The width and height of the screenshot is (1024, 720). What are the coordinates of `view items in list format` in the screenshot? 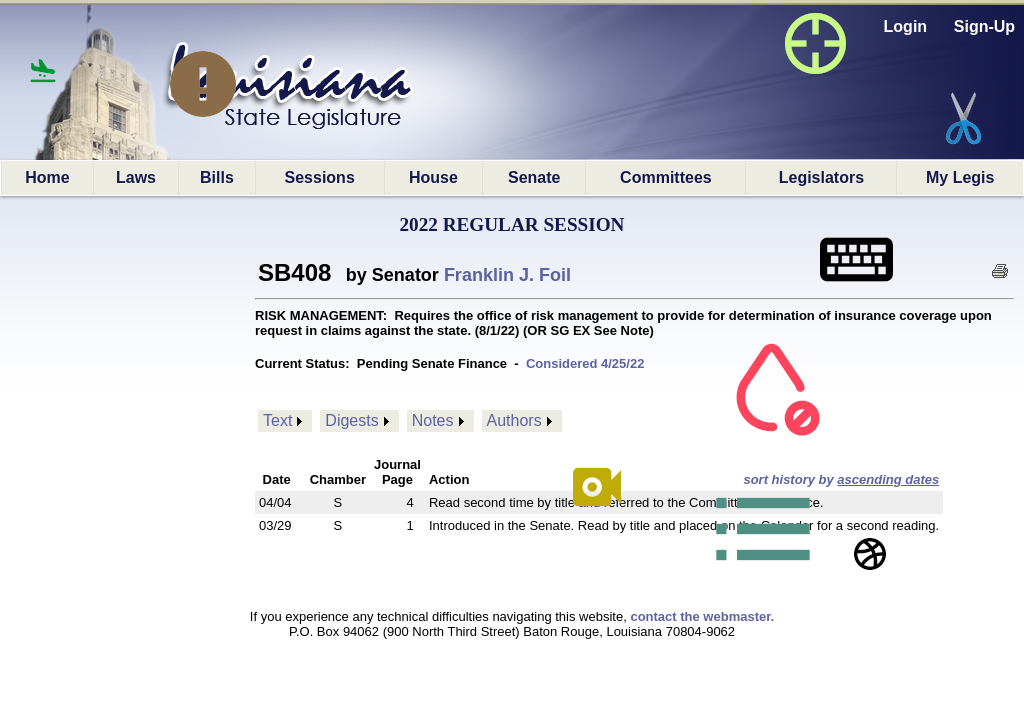 It's located at (763, 529).